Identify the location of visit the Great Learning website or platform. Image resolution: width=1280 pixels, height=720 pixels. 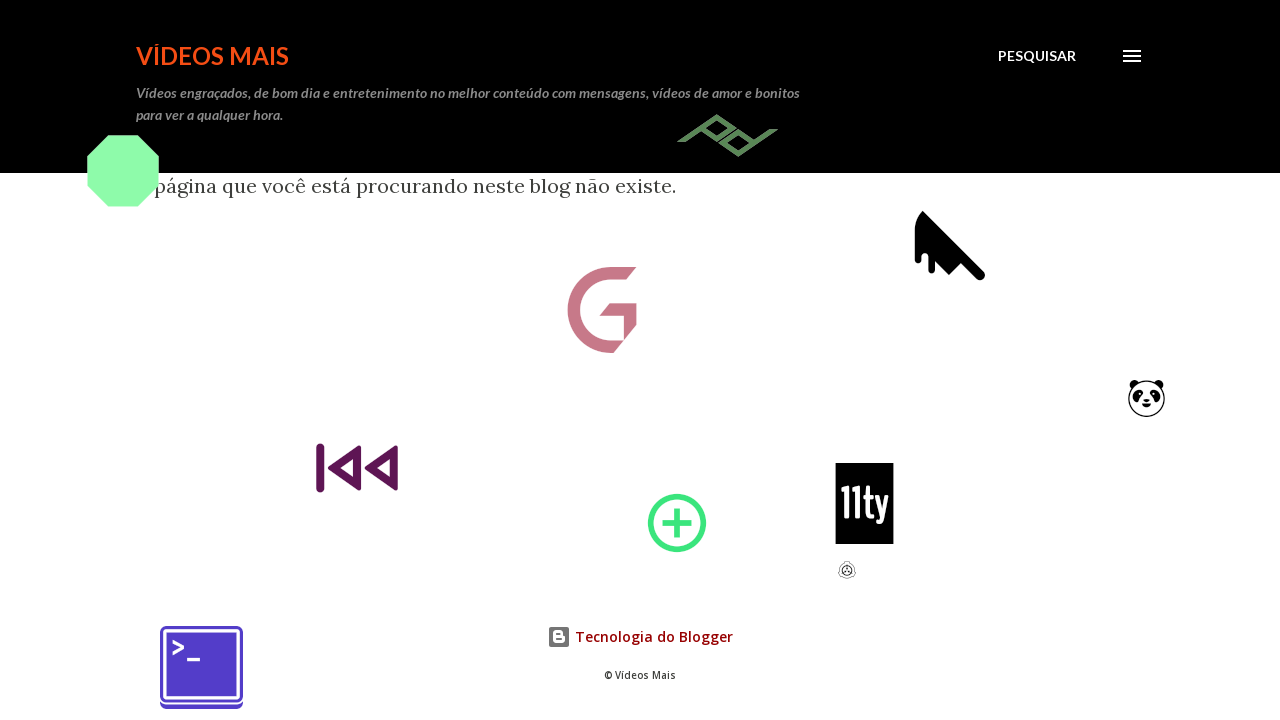
(602, 310).